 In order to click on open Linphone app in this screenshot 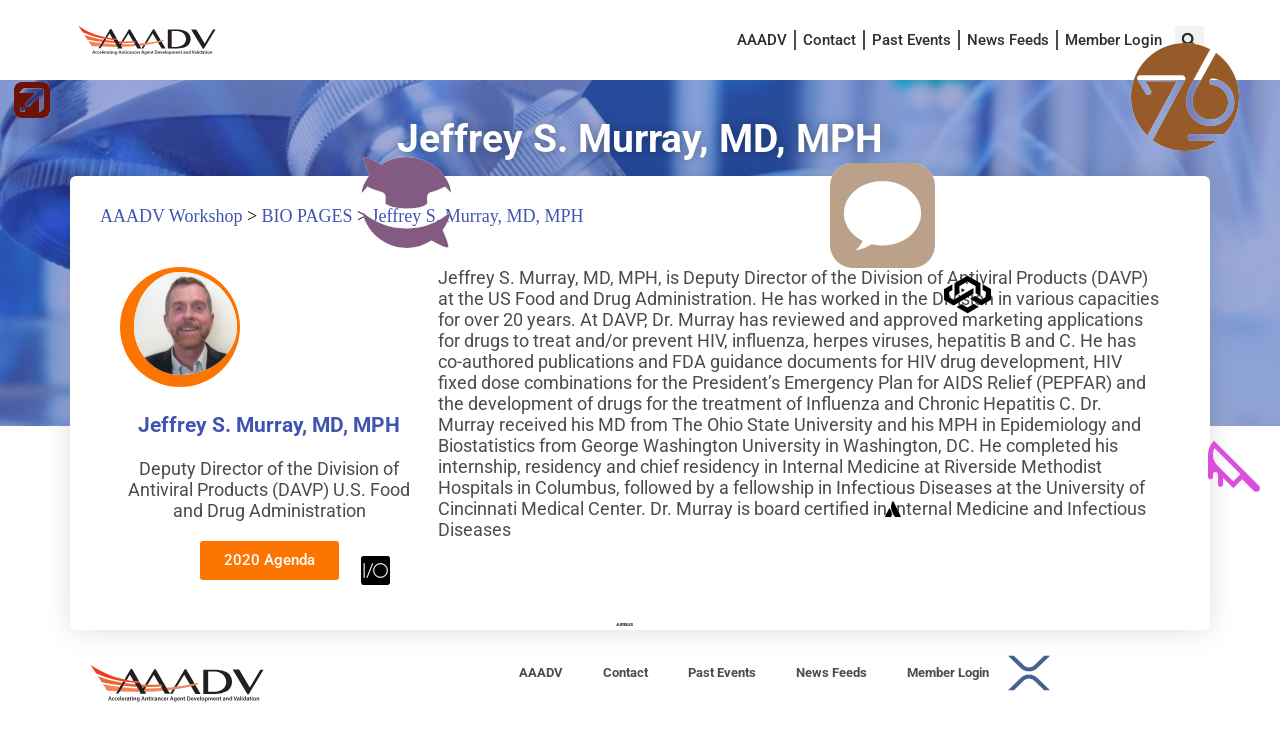, I will do `click(406, 202)`.